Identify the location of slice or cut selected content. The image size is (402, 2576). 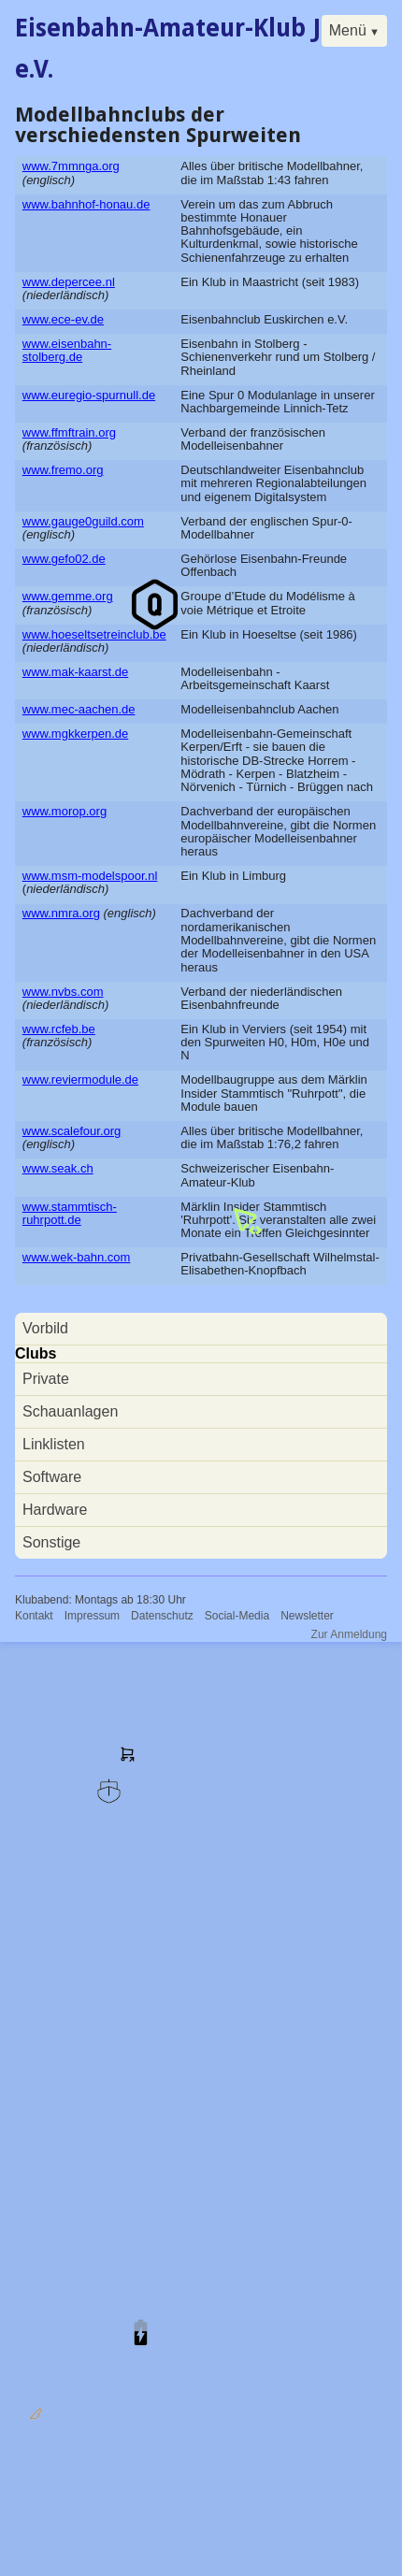
(36, 2413).